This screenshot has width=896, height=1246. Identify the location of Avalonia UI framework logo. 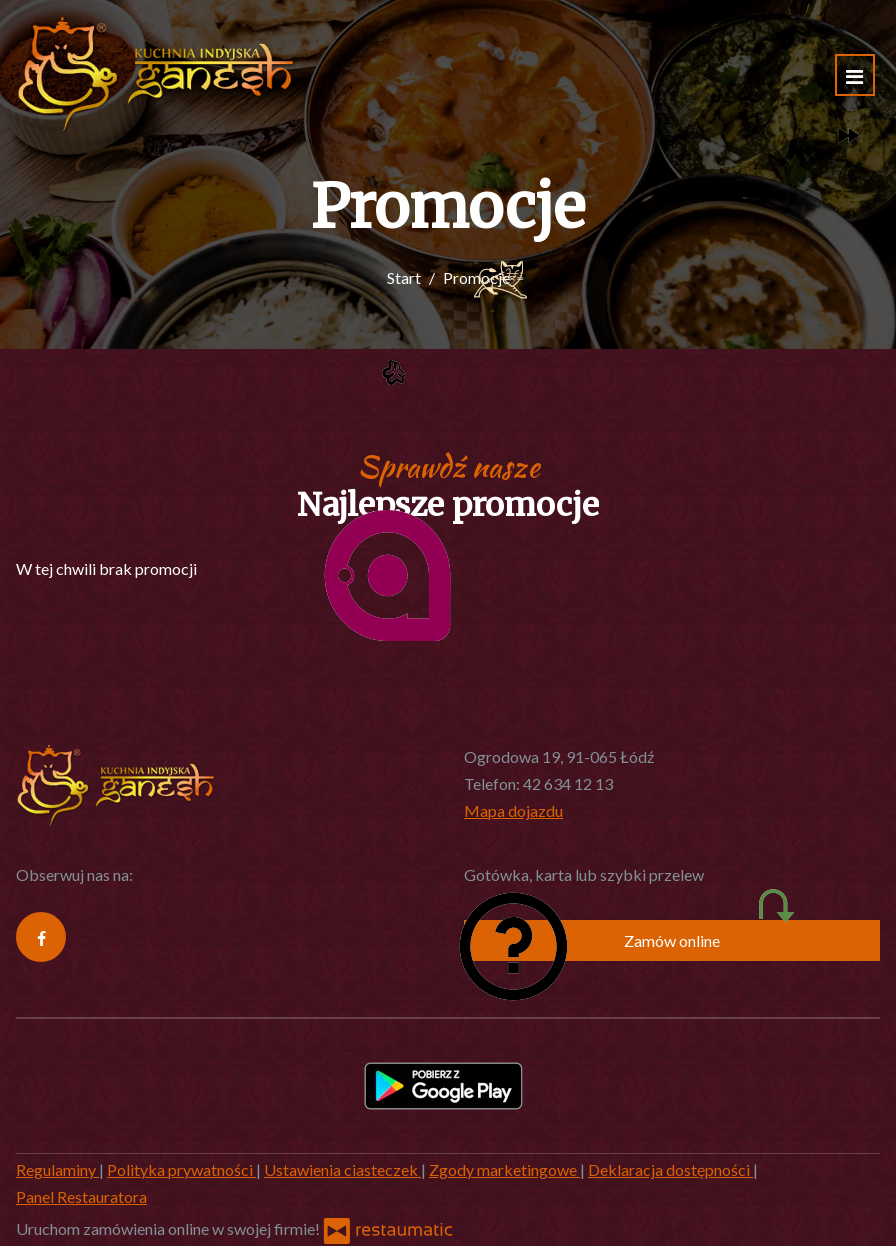
(387, 575).